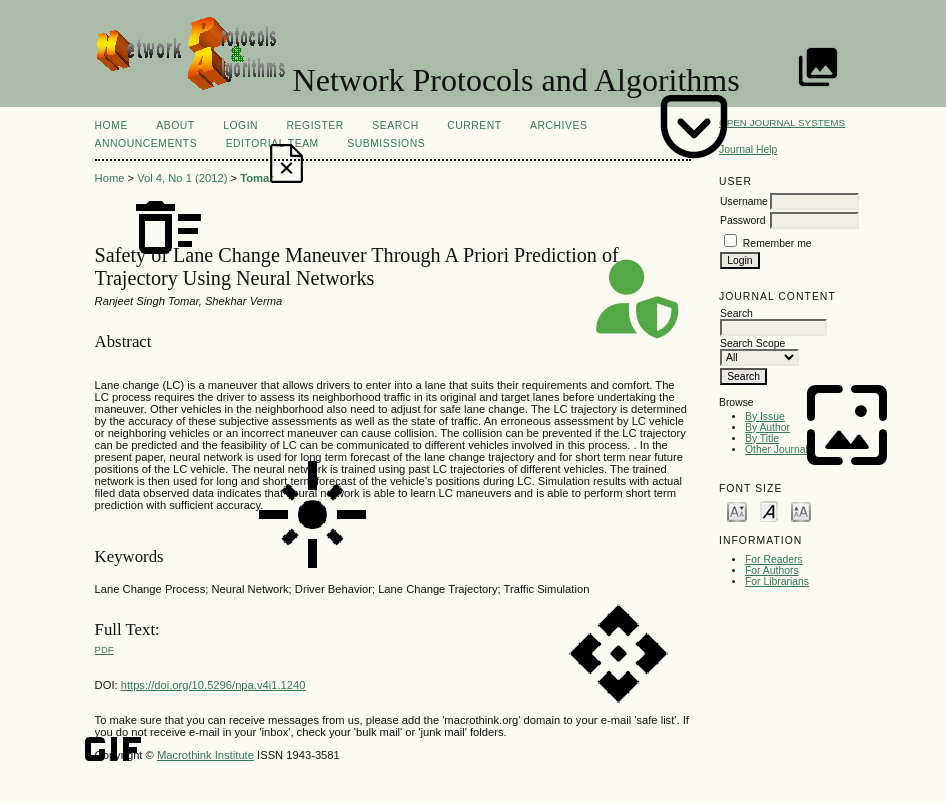 The image size is (946, 804). Describe the element at coordinates (312, 514) in the screenshot. I see `add lens flare effect to image` at that location.